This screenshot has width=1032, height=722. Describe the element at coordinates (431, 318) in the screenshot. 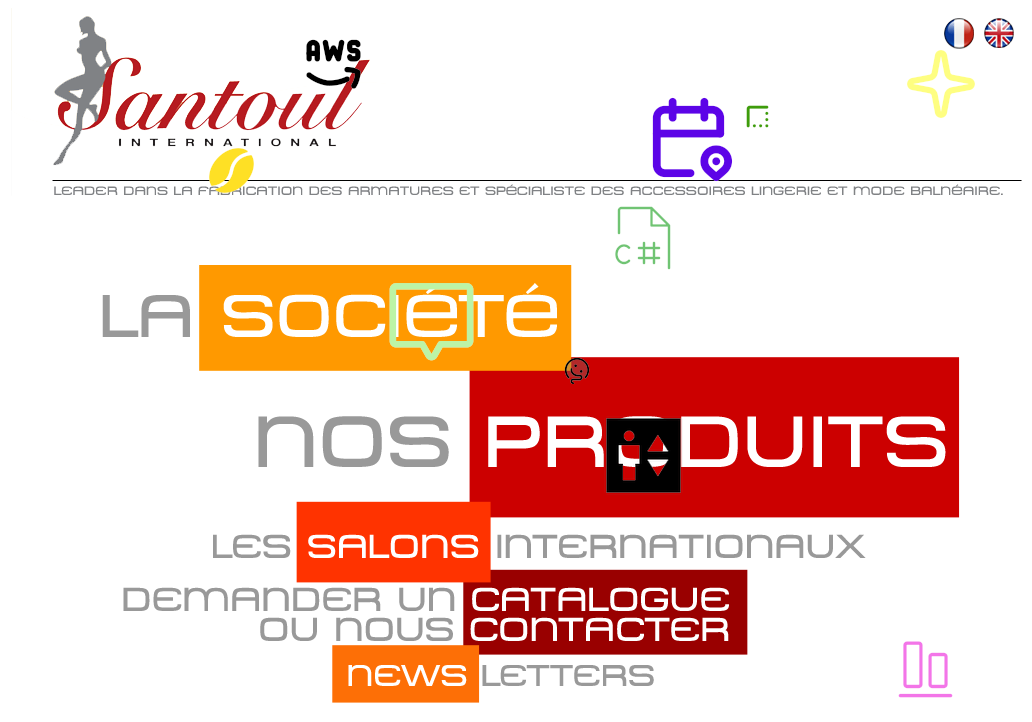

I see `open chat or messaging` at that location.